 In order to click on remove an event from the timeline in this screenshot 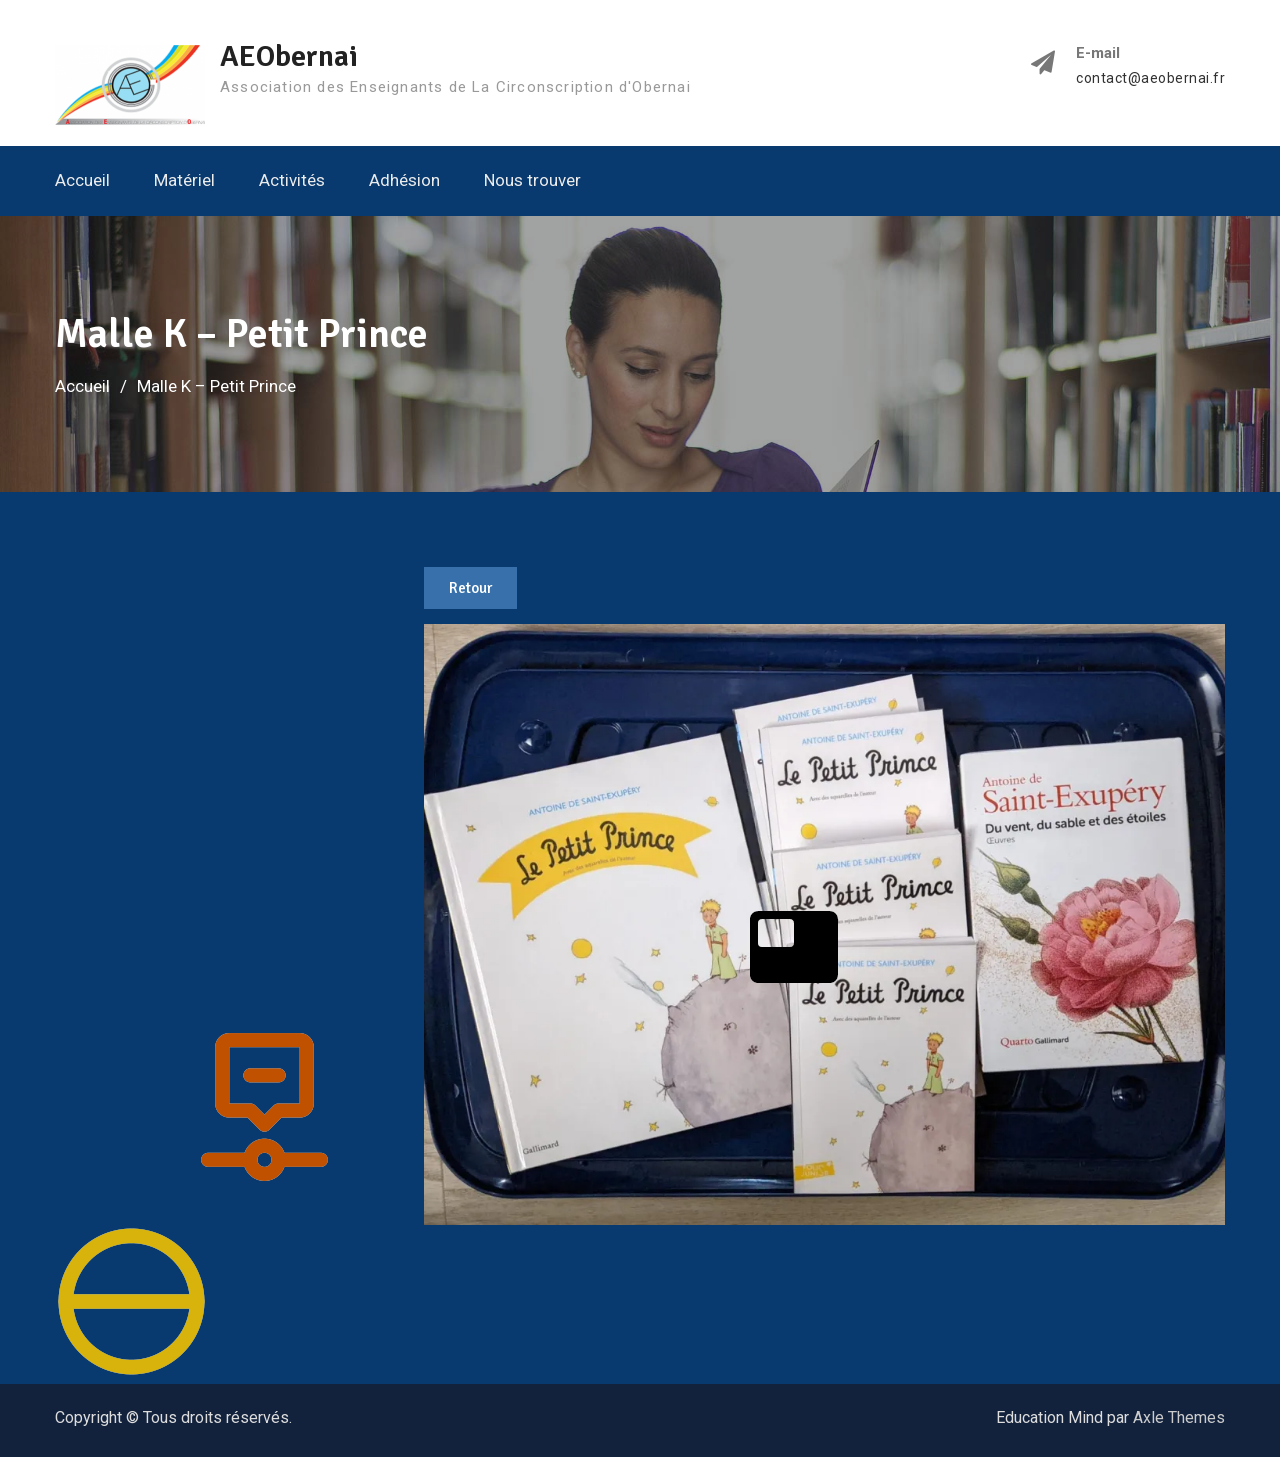, I will do `click(264, 1103)`.